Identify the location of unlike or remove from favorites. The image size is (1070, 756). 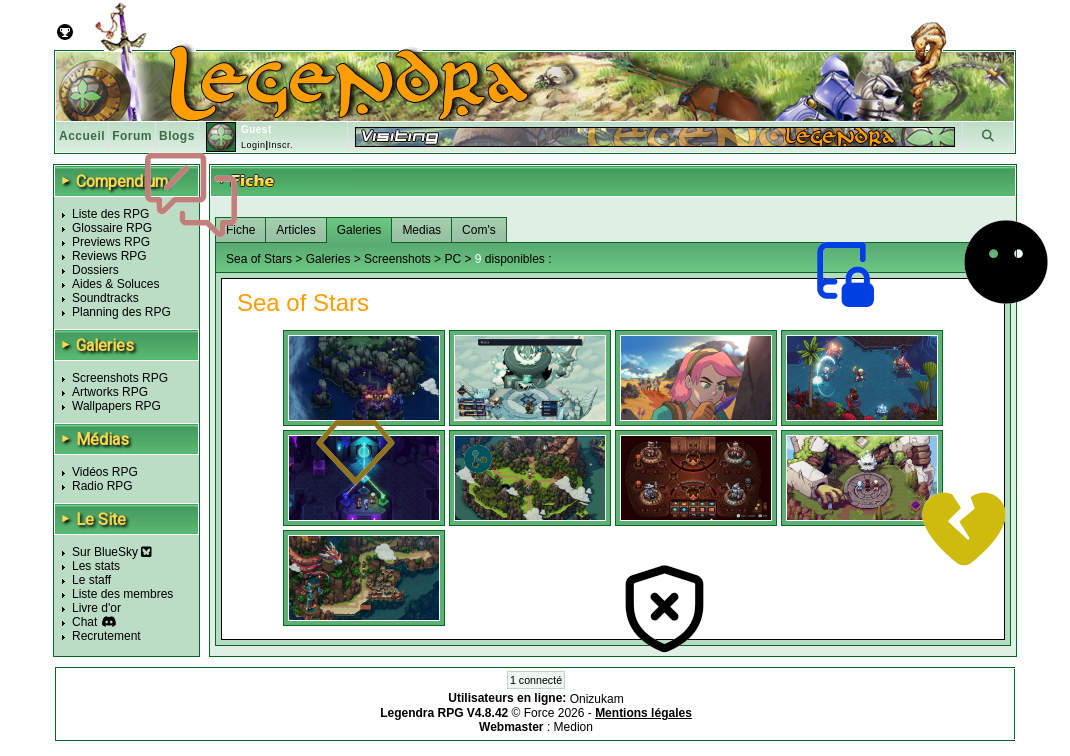
(964, 529).